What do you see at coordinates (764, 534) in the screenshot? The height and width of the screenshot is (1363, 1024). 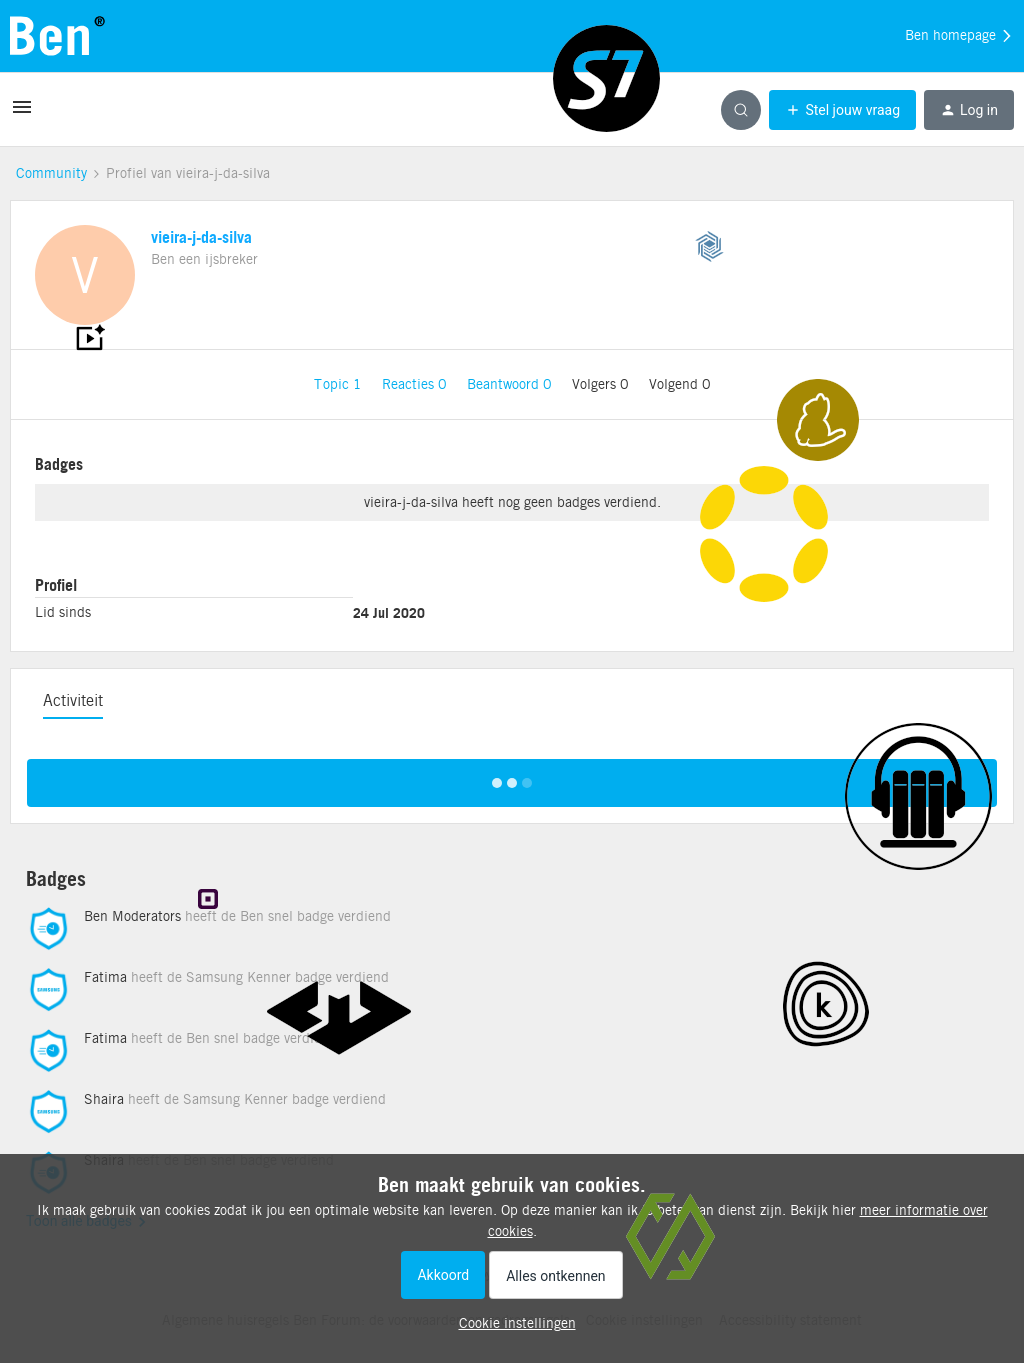 I see `polkadot cryptocurrency or blockchain platform logo` at bounding box center [764, 534].